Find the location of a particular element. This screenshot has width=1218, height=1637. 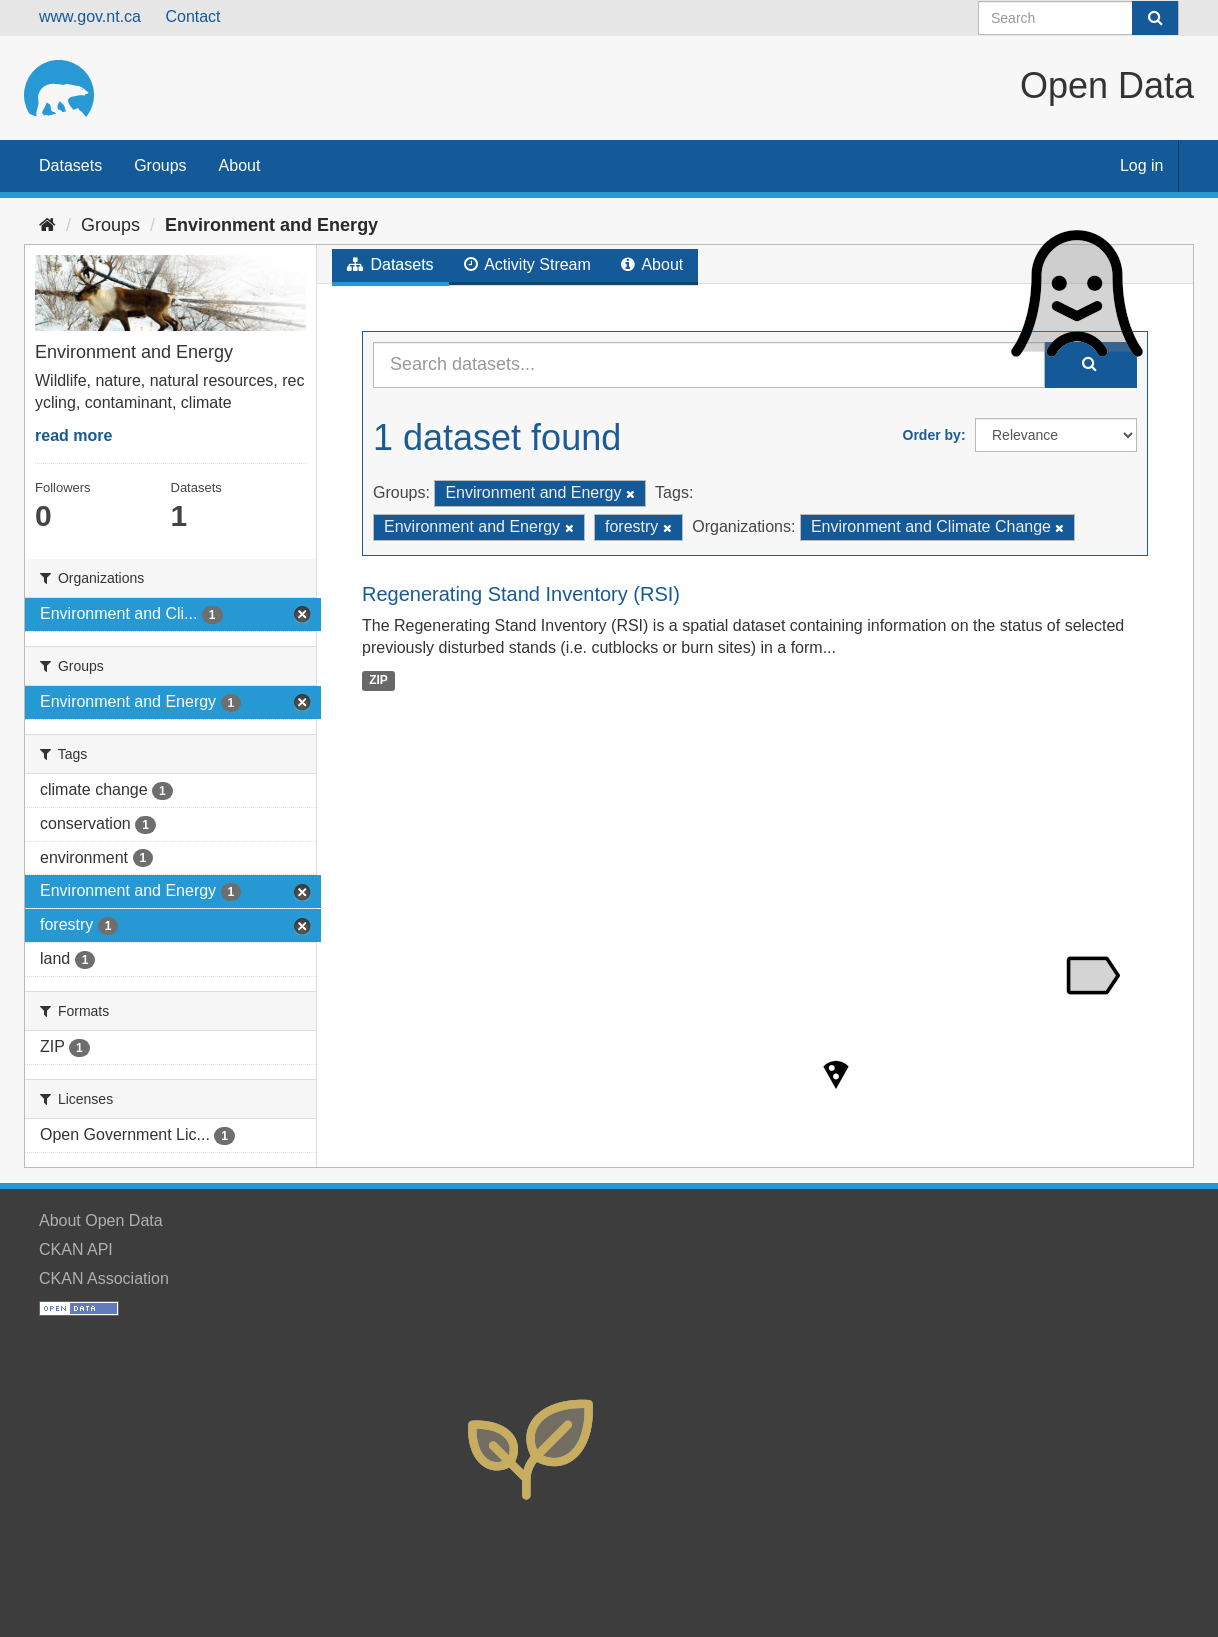

find nearby pizza restaurants is located at coordinates (836, 1075).